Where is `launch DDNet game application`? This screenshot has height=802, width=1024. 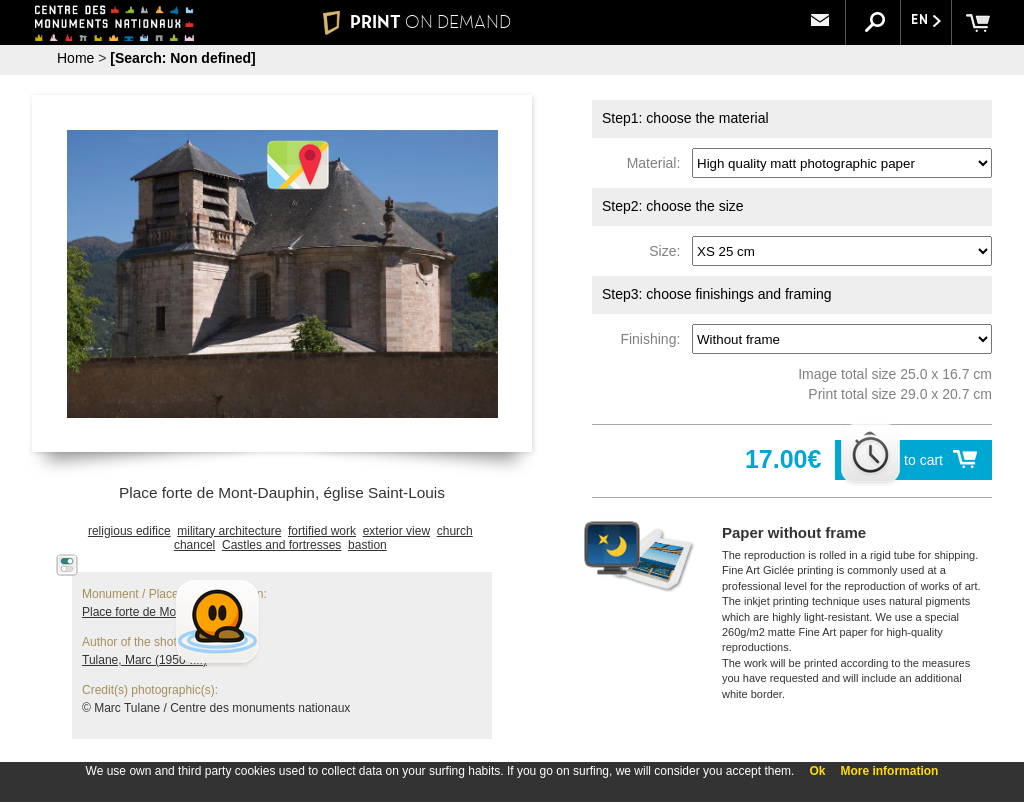
launch DDNet game application is located at coordinates (217, 621).